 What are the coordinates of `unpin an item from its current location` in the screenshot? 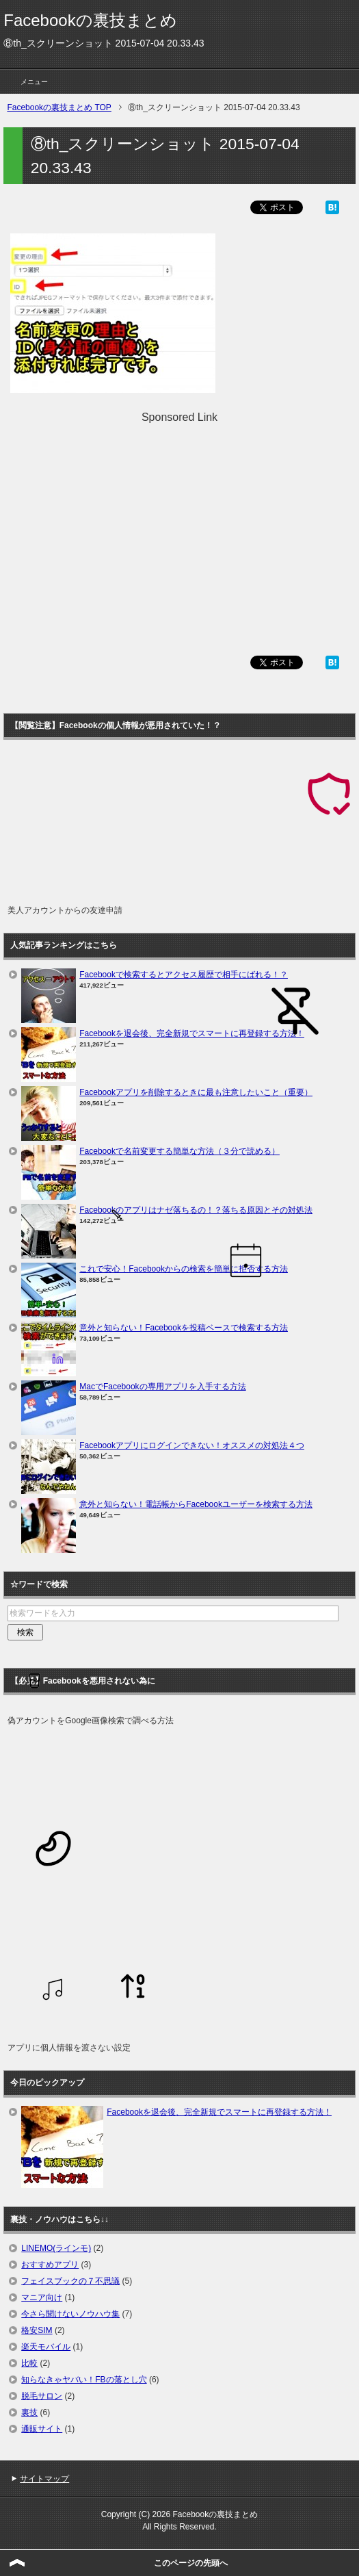 It's located at (295, 1011).